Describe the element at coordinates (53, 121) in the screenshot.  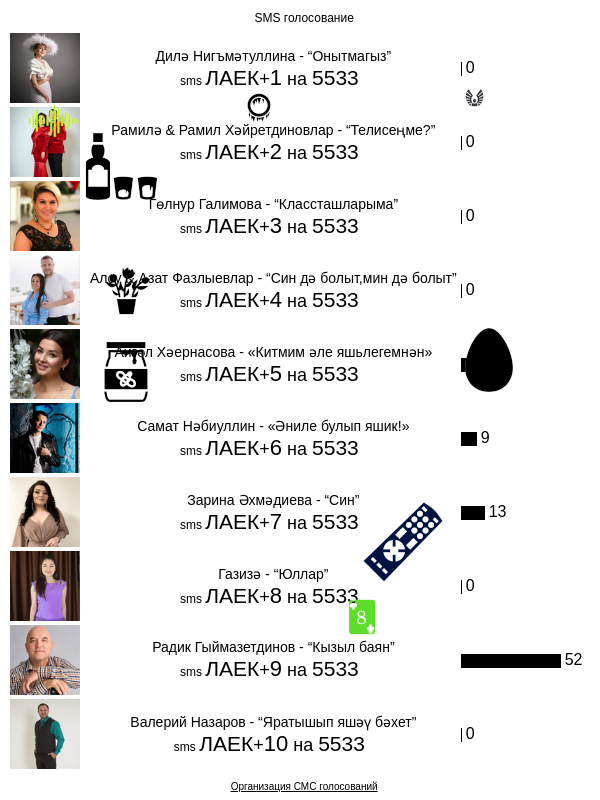
I see `audio or sound is currently playing` at that location.